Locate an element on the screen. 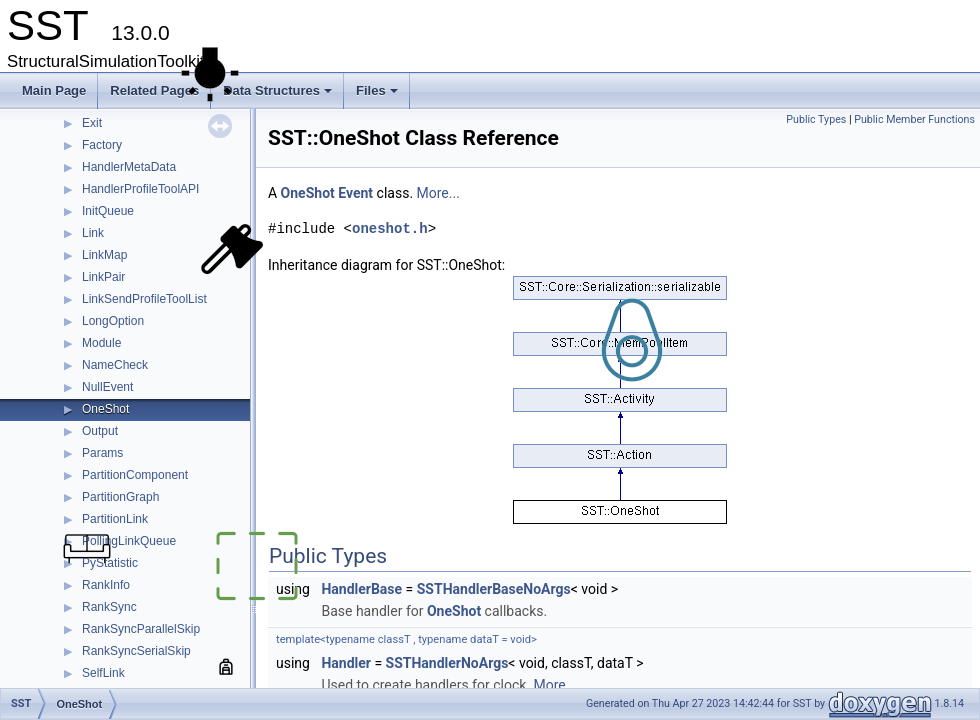 The height and width of the screenshot is (720, 980). tool or equipment category is located at coordinates (232, 251).